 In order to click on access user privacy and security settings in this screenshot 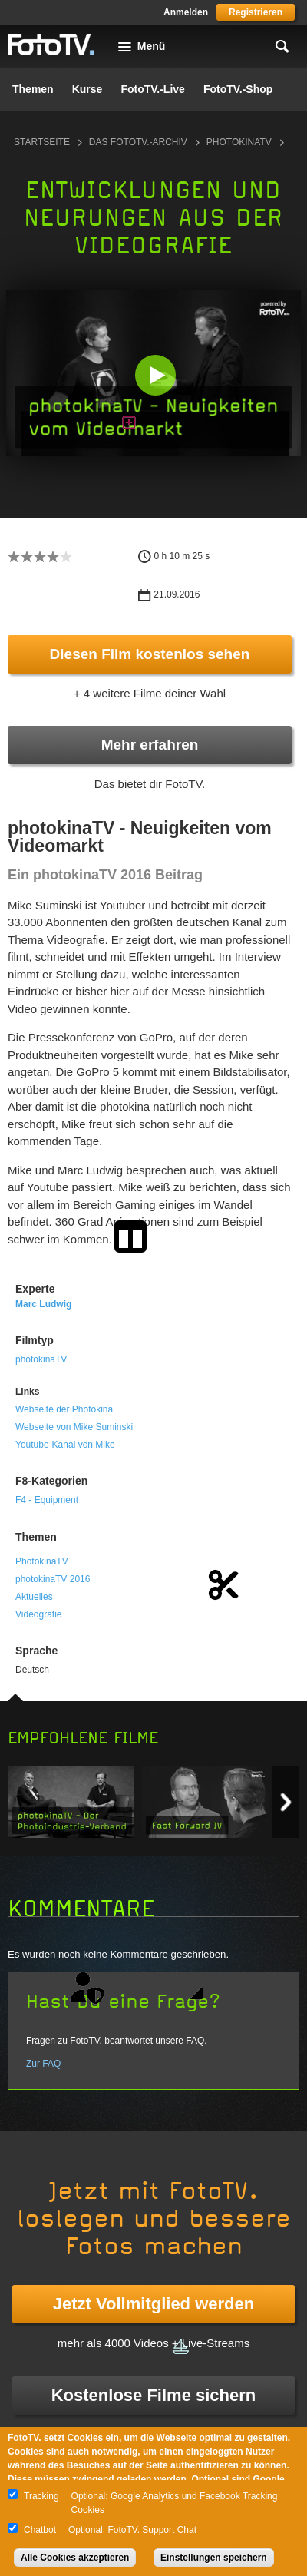, I will do `click(87, 1987)`.